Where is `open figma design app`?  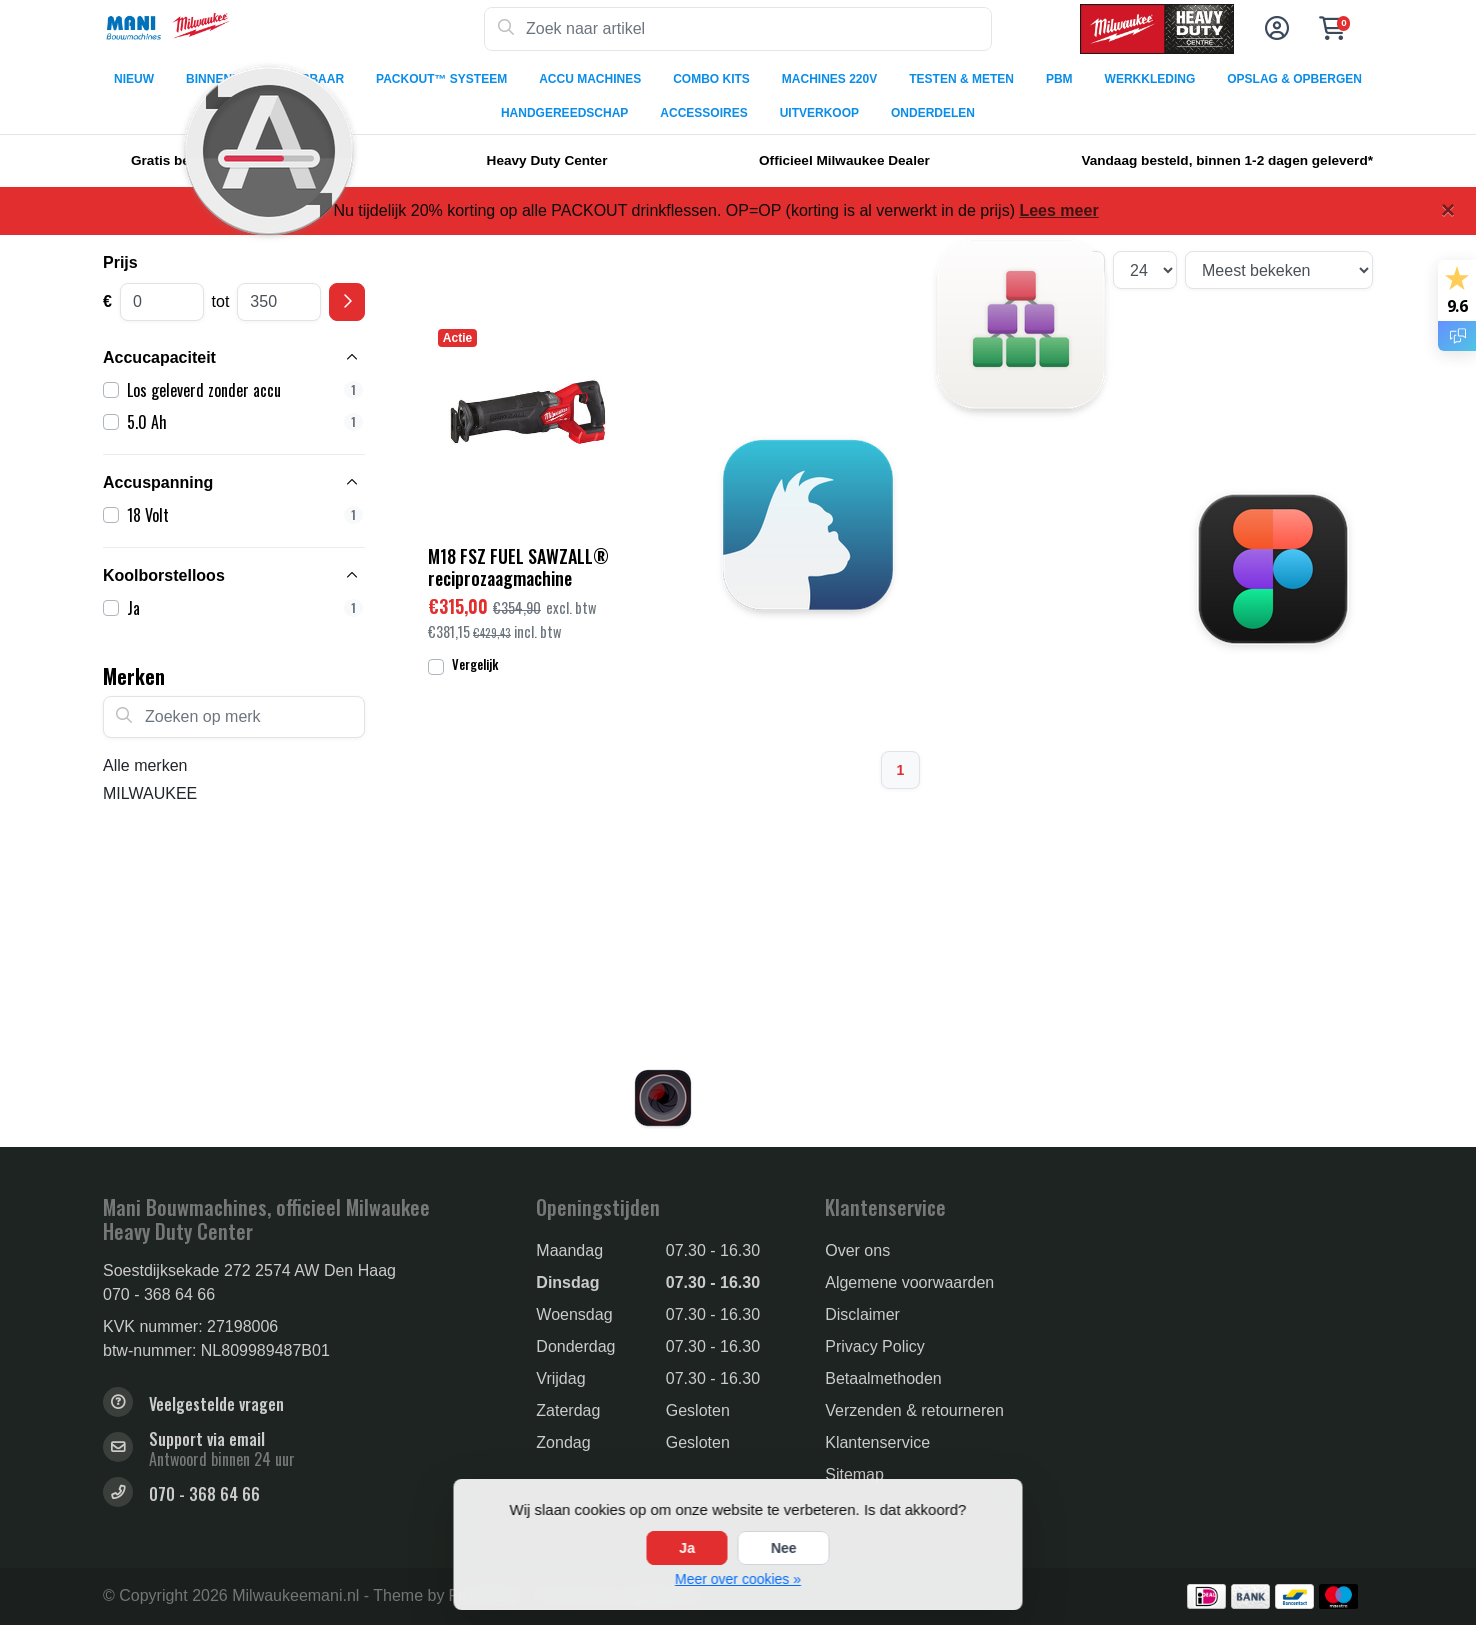
open figma design app is located at coordinates (1273, 569).